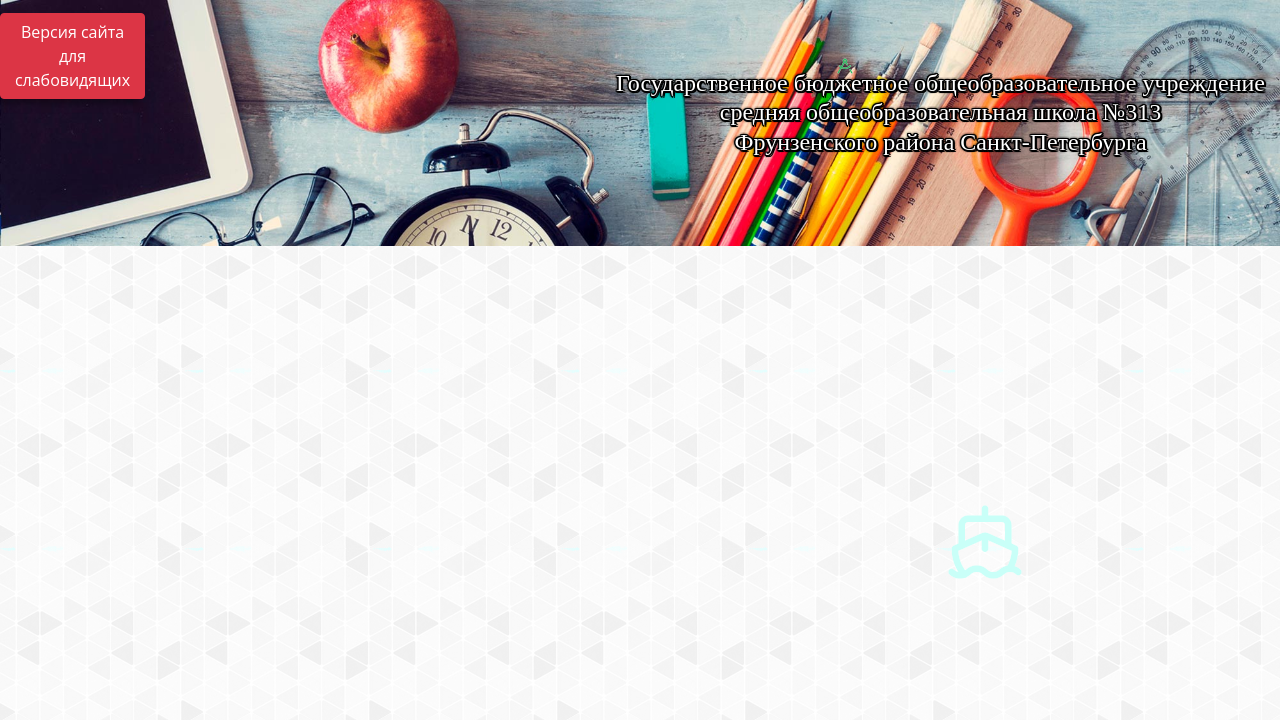 The image size is (1280, 720). Describe the element at coordinates (845, 66) in the screenshot. I see `access design or drawing tools` at that location.